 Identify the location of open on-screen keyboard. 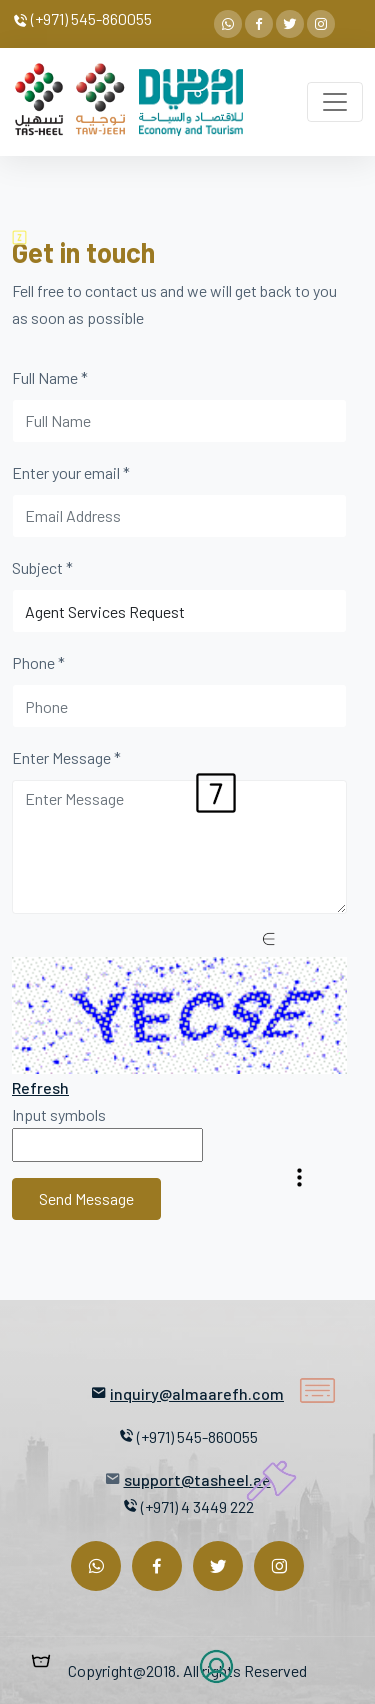
(317, 1390).